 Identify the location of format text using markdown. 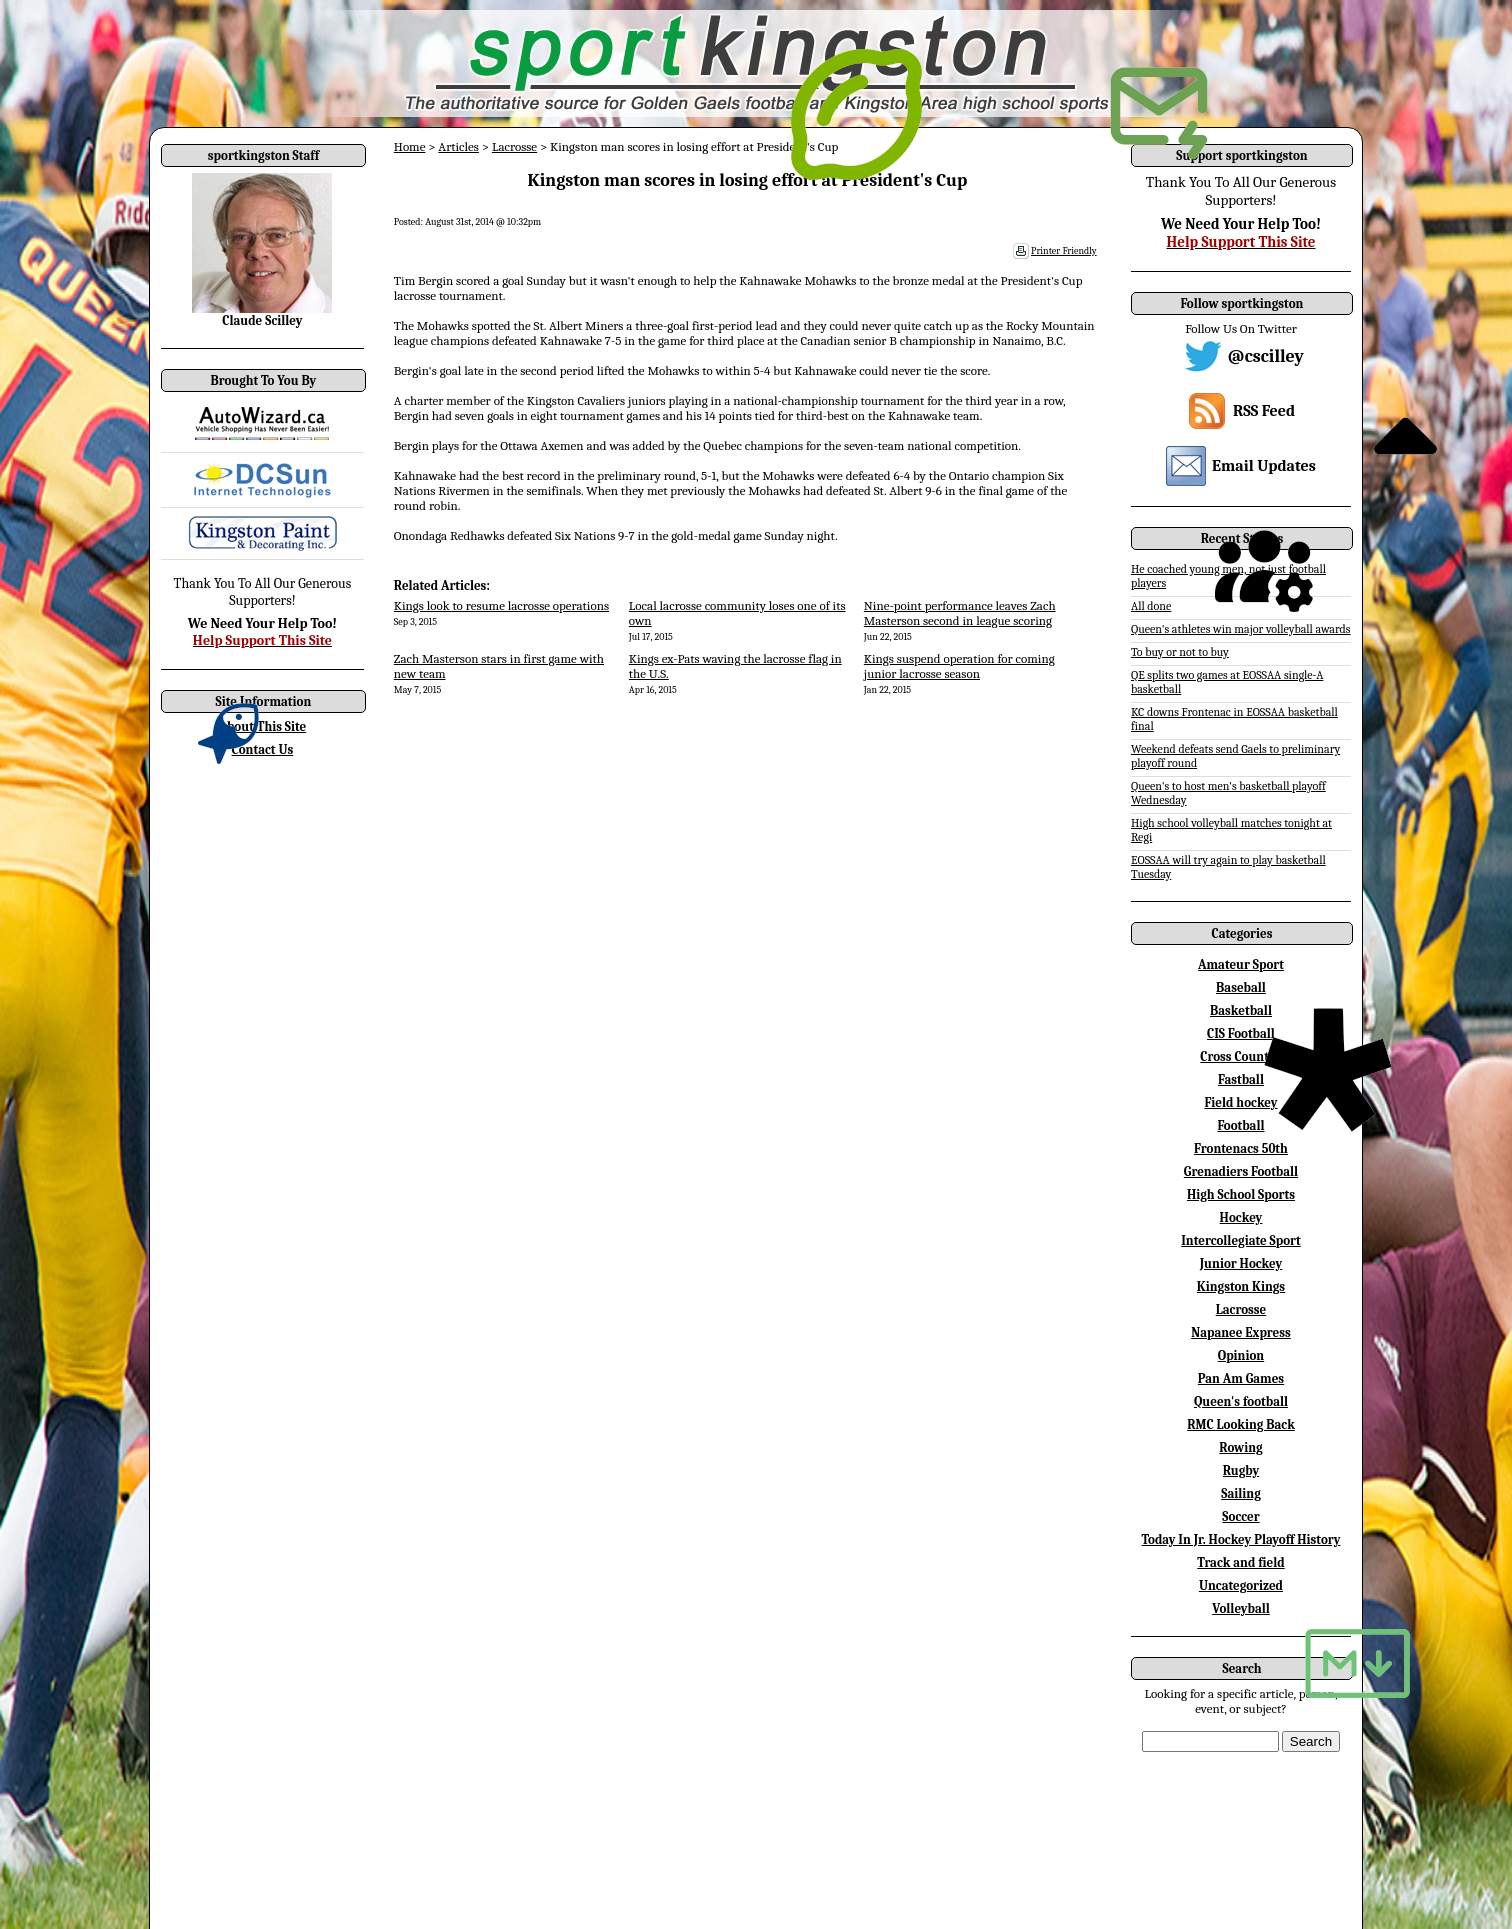
(1357, 1663).